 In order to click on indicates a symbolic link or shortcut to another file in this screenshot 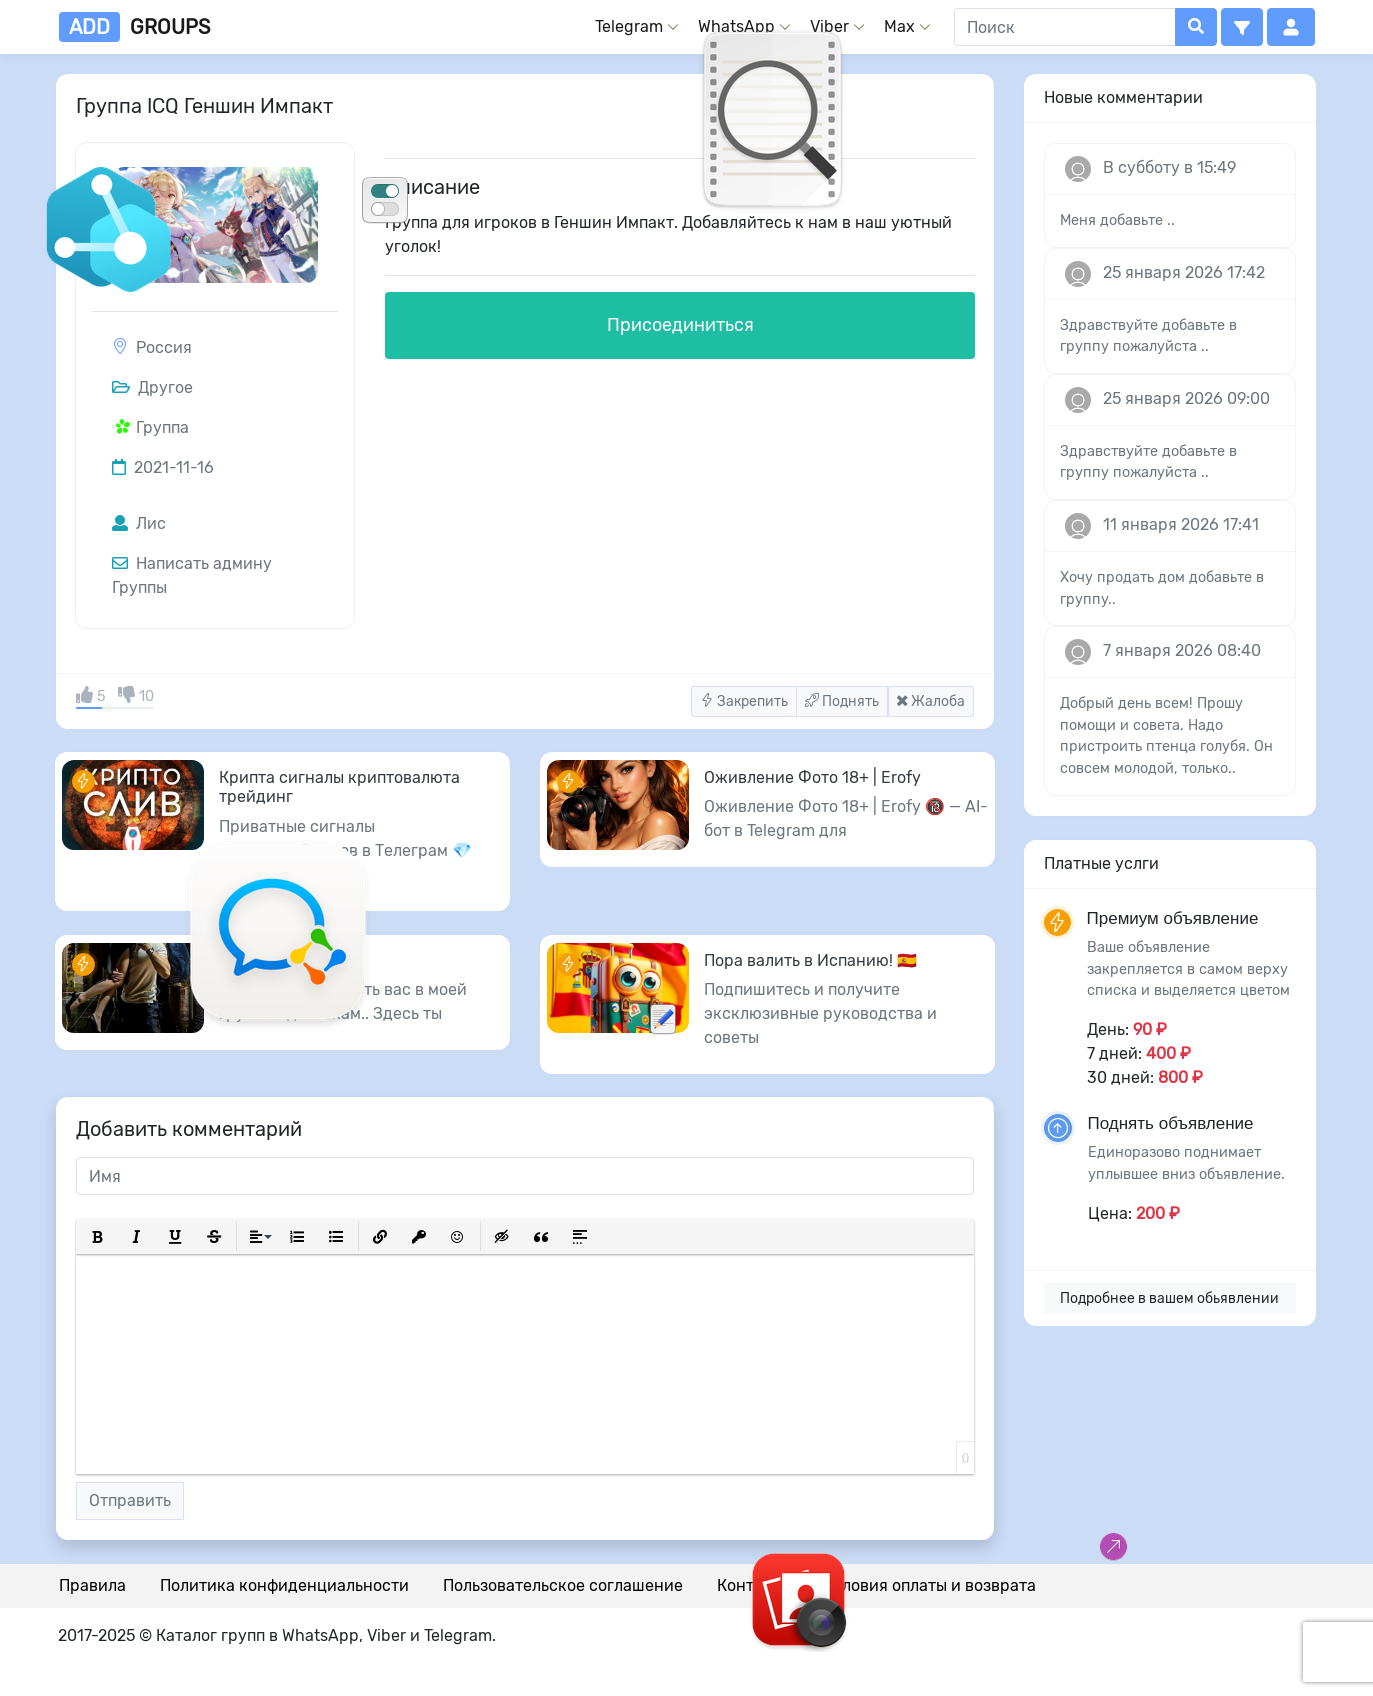, I will do `click(1113, 1546)`.